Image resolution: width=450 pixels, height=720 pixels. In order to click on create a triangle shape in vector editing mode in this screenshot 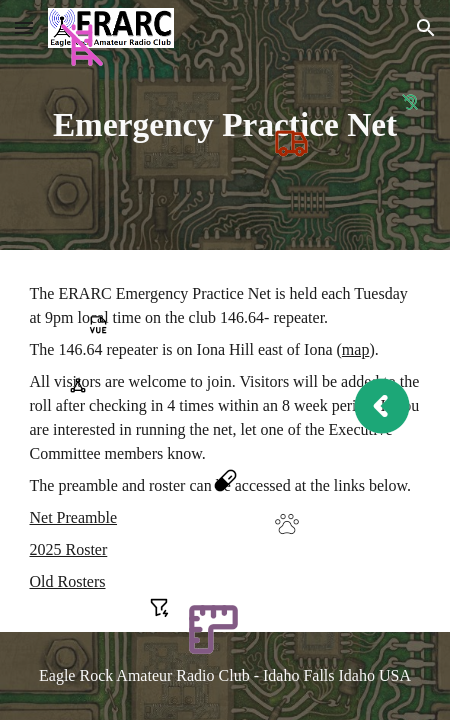, I will do `click(78, 385)`.